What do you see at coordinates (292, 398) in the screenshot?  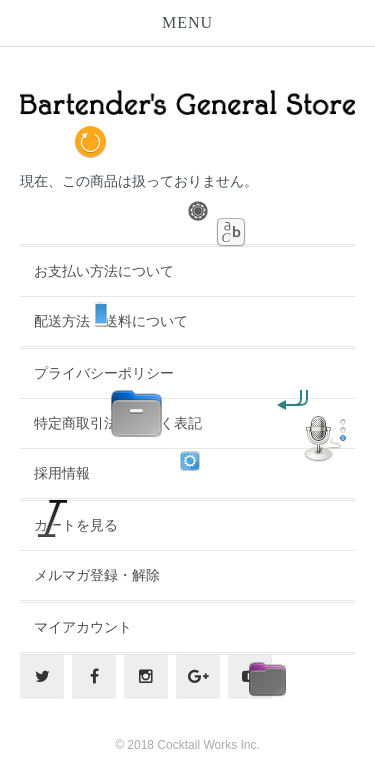 I see `reply to all recipients of an email` at bounding box center [292, 398].